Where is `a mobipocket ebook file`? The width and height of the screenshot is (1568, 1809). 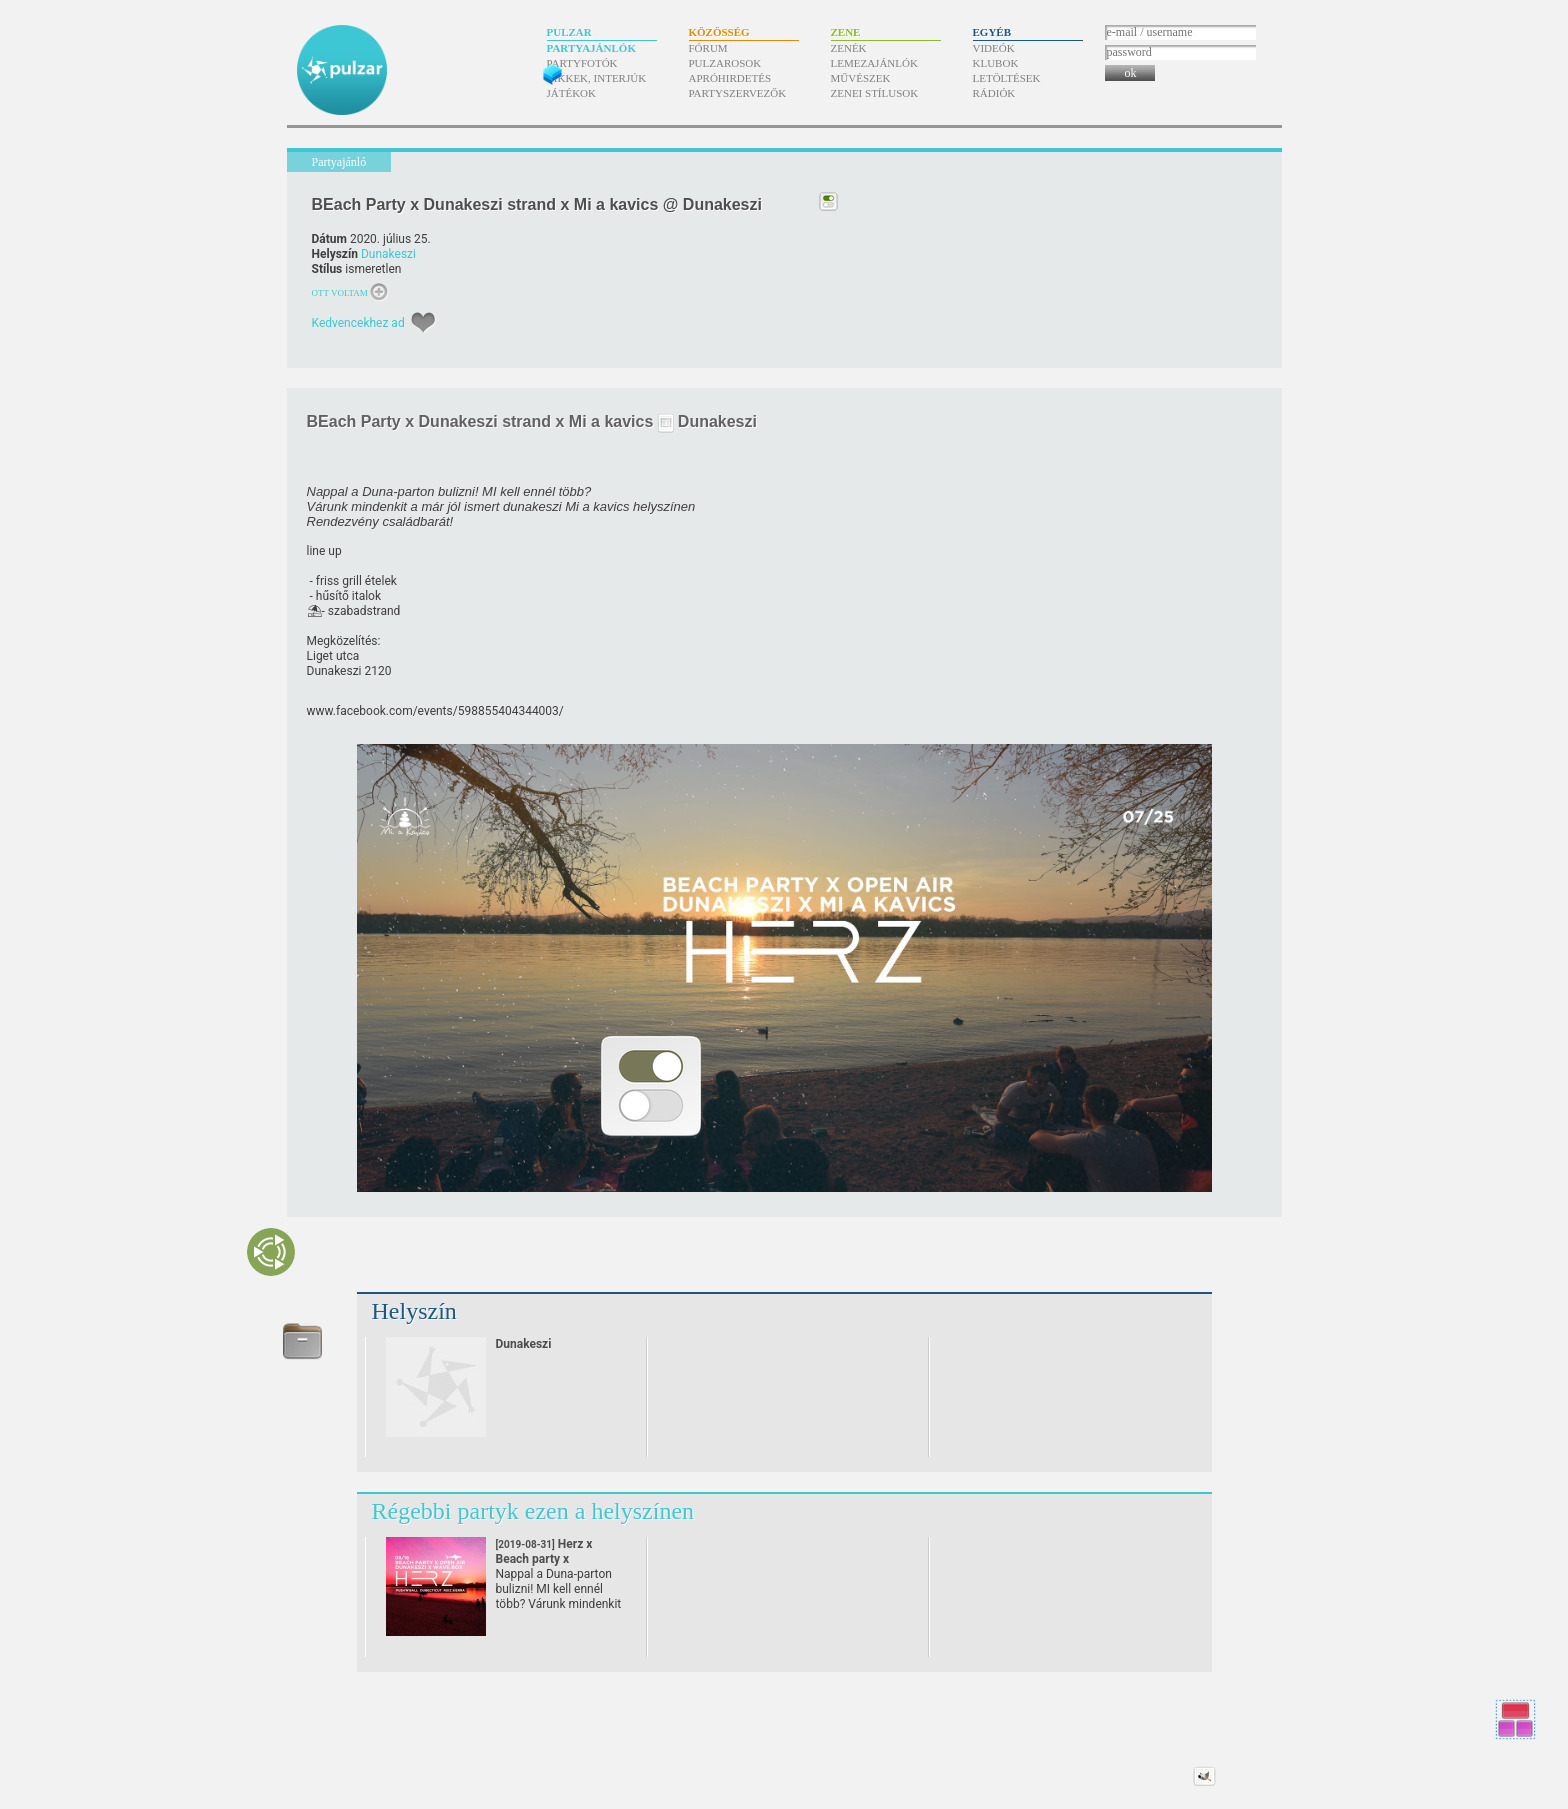
a mobipocket ebook file is located at coordinates (666, 423).